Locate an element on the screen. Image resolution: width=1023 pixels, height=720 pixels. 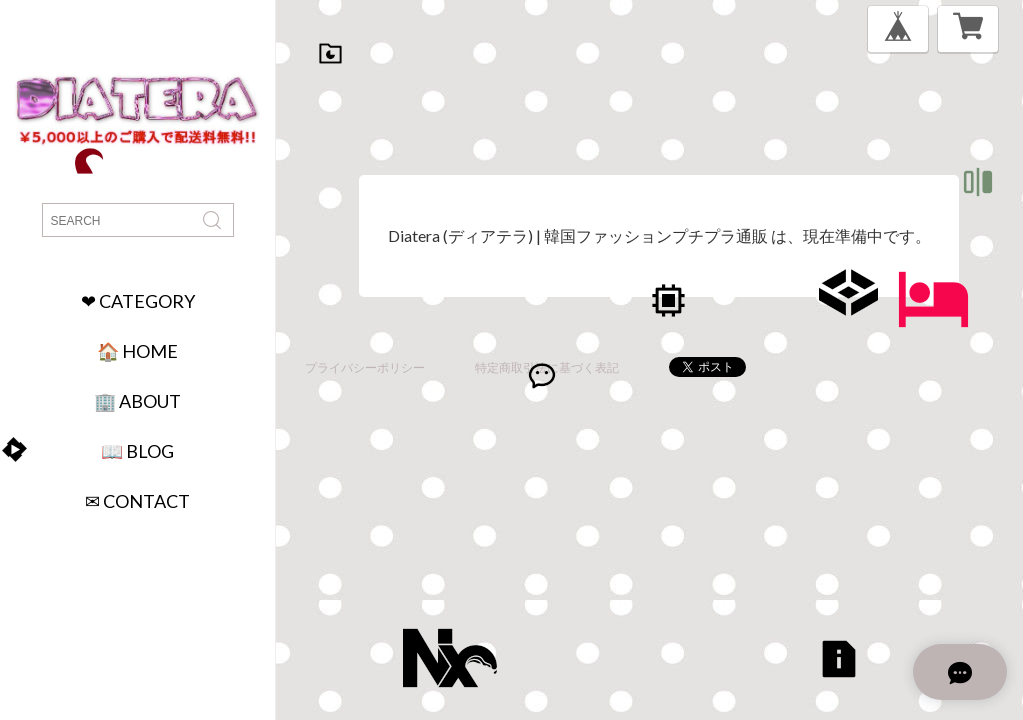
view CPU or processor information is located at coordinates (668, 300).